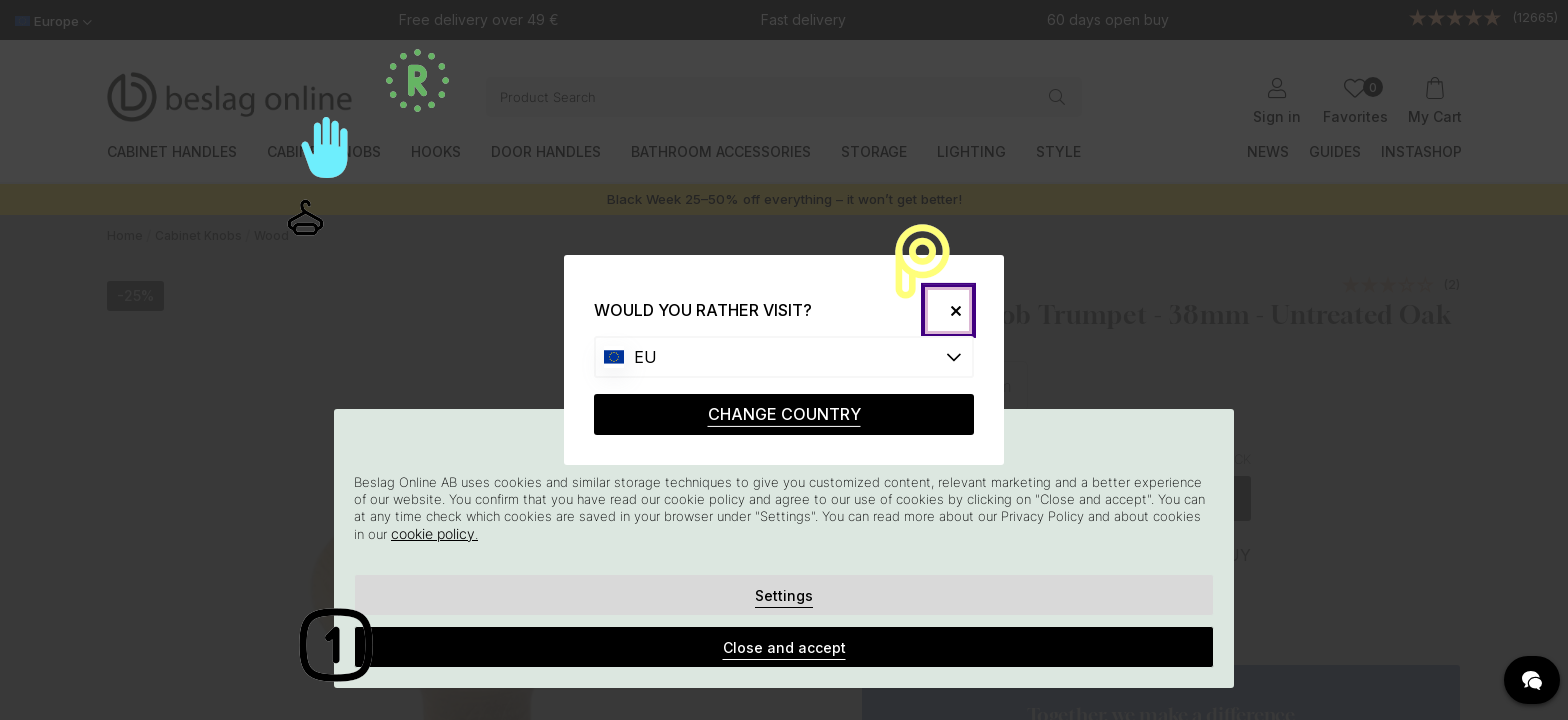 This screenshot has width=1568, height=720. What do you see at coordinates (417, 80) in the screenshot?
I see `indicates registered trademark or rights reserved` at bounding box center [417, 80].